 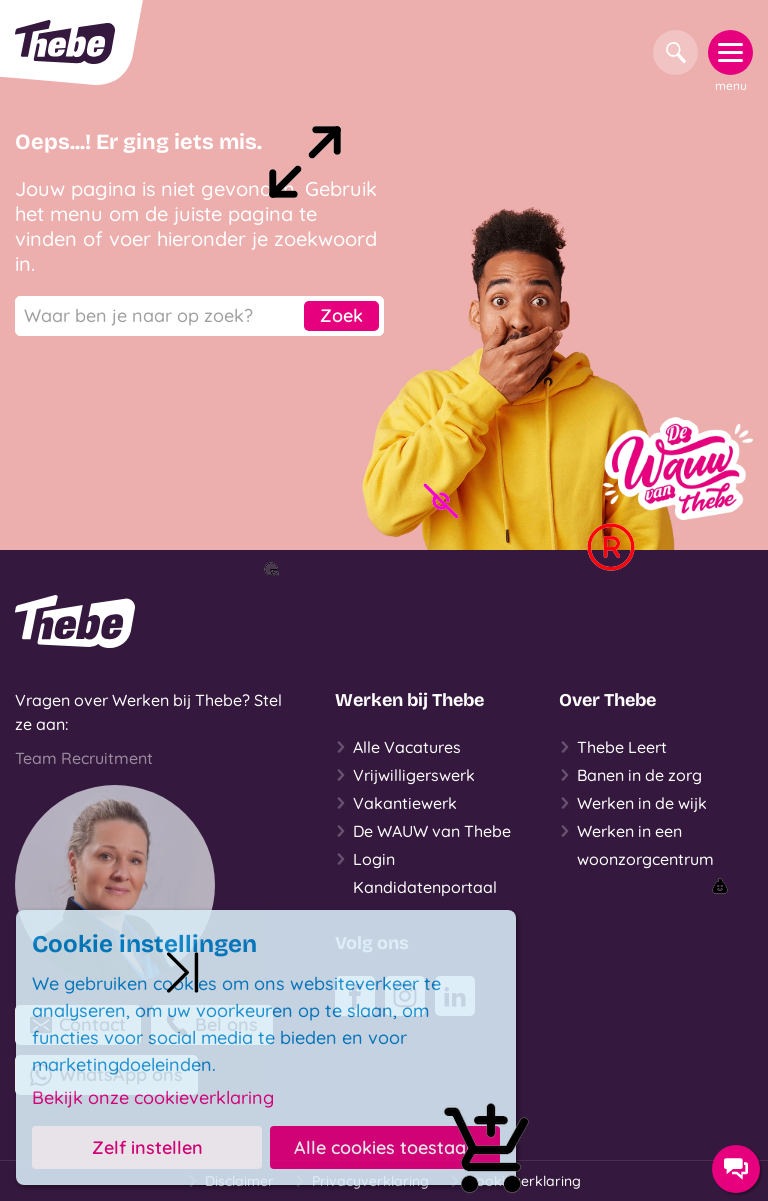 What do you see at coordinates (491, 1150) in the screenshot?
I see `add item to shopping cart` at bounding box center [491, 1150].